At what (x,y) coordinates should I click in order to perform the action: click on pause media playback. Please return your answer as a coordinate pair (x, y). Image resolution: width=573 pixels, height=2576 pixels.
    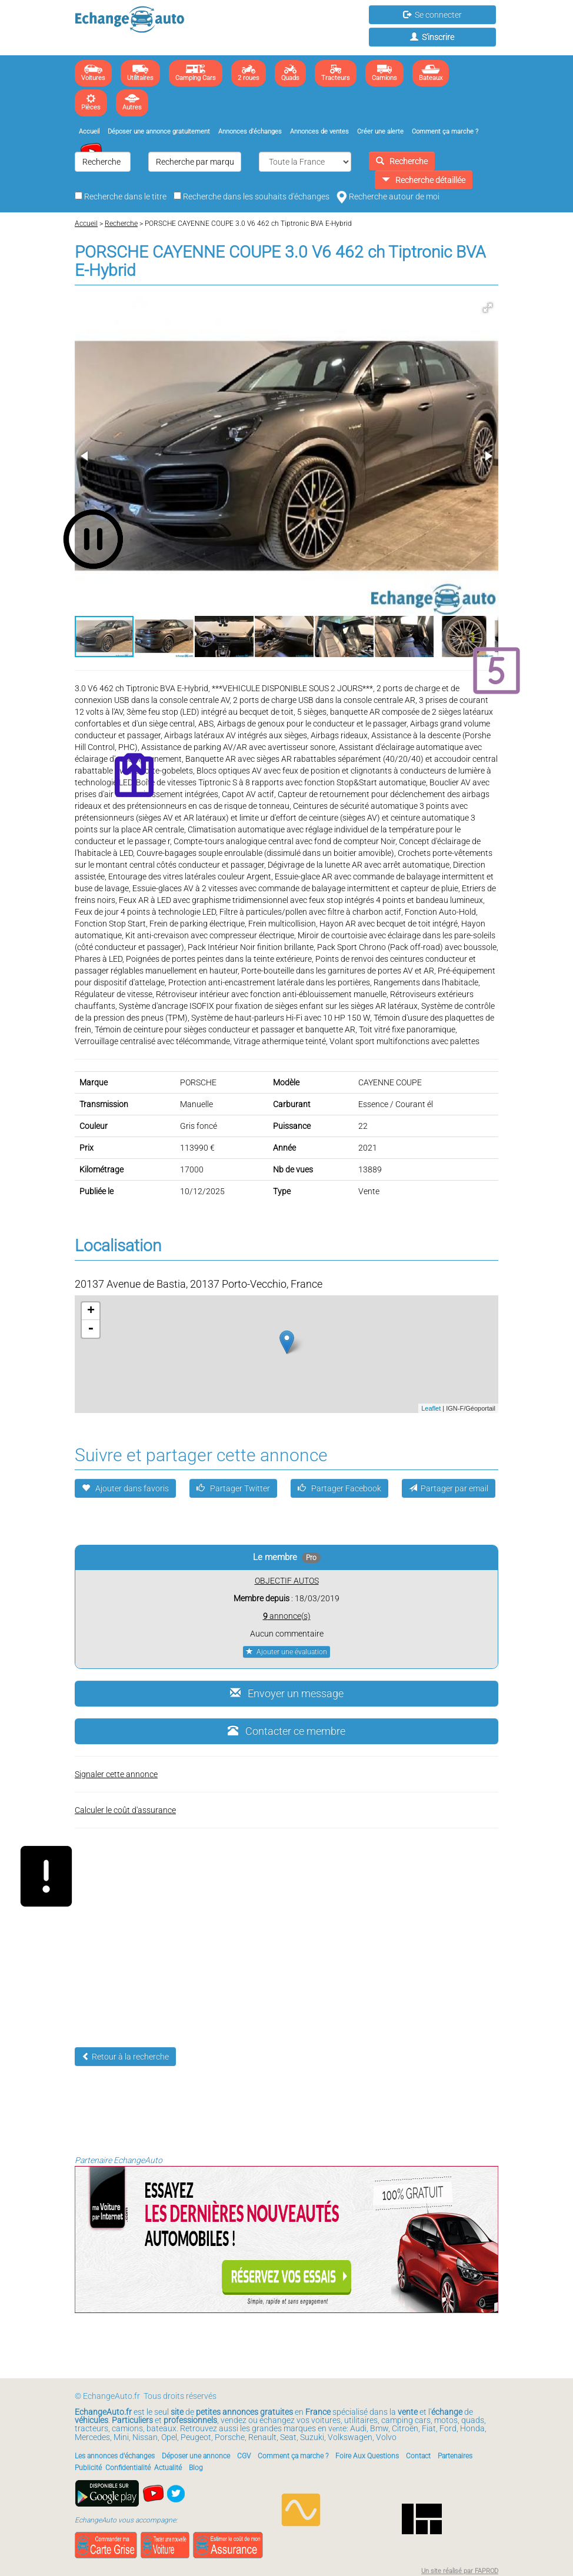
    Looking at the image, I should click on (93, 539).